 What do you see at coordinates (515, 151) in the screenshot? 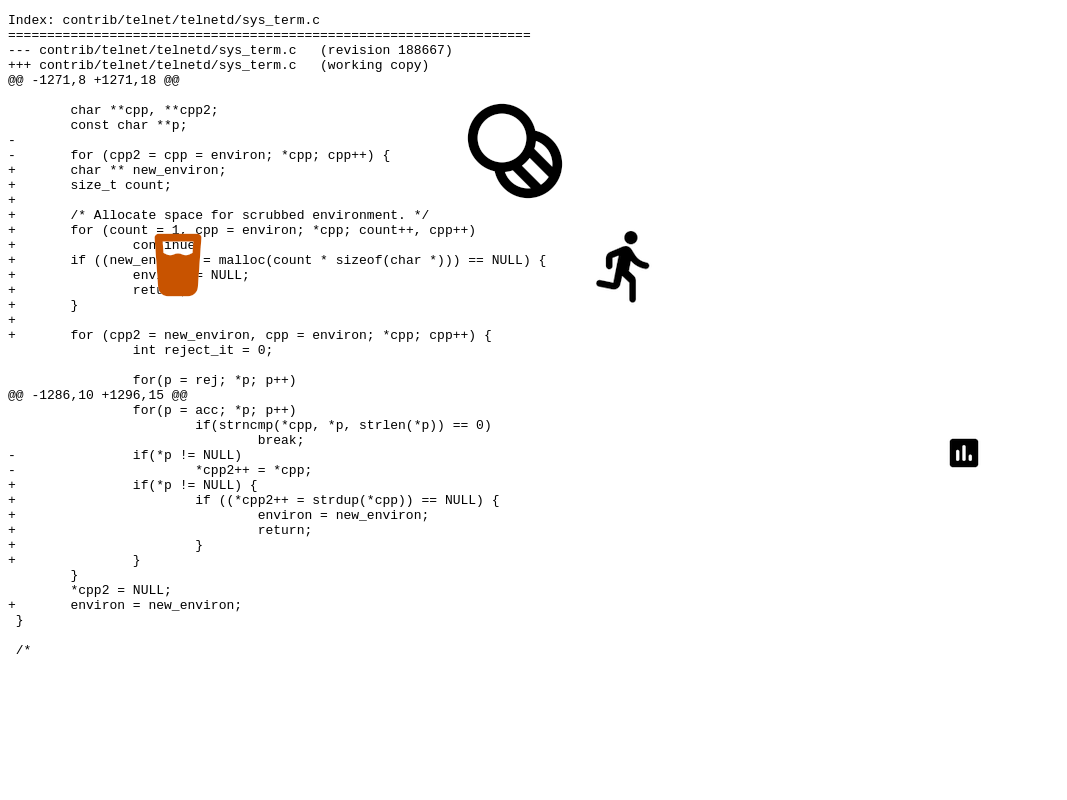
I see `subtract or remove a shape from selection` at bounding box center [515, 151].